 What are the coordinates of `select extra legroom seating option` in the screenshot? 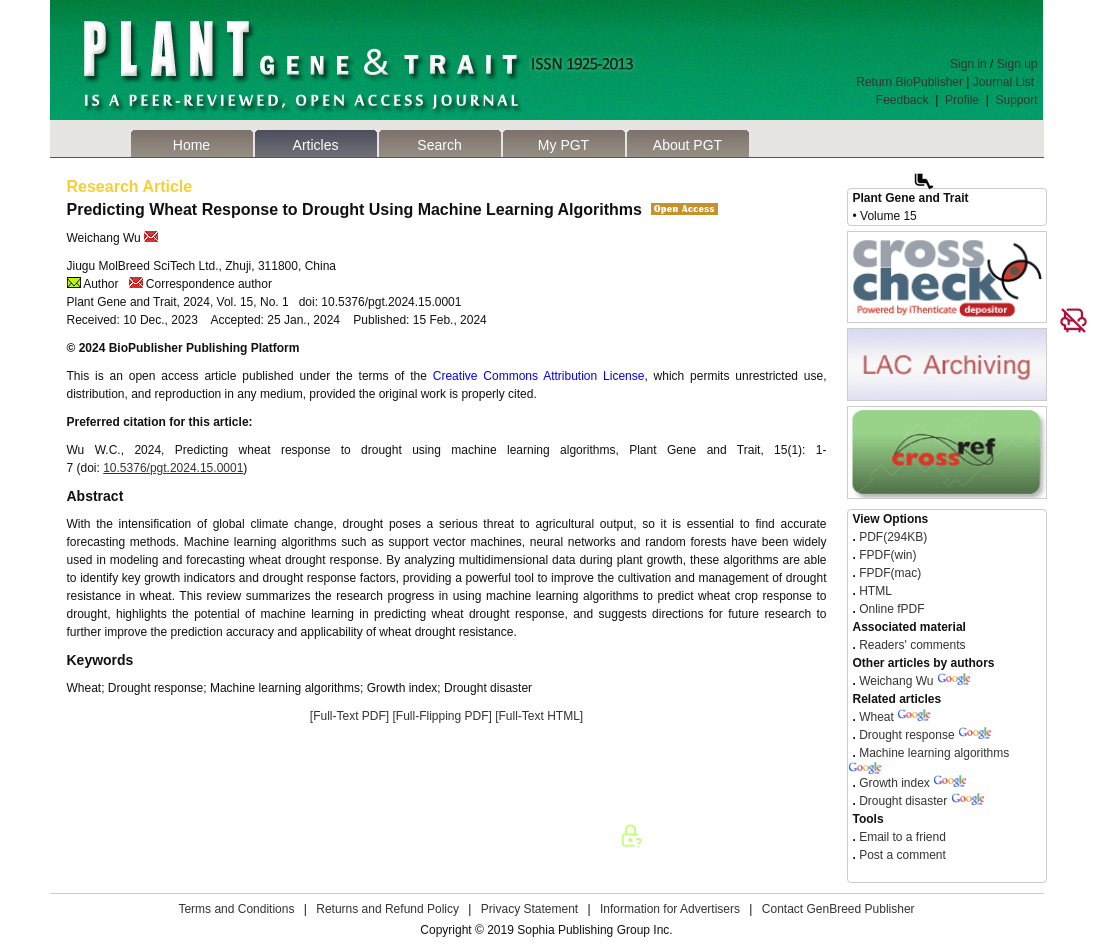 It's located at (923, 181).